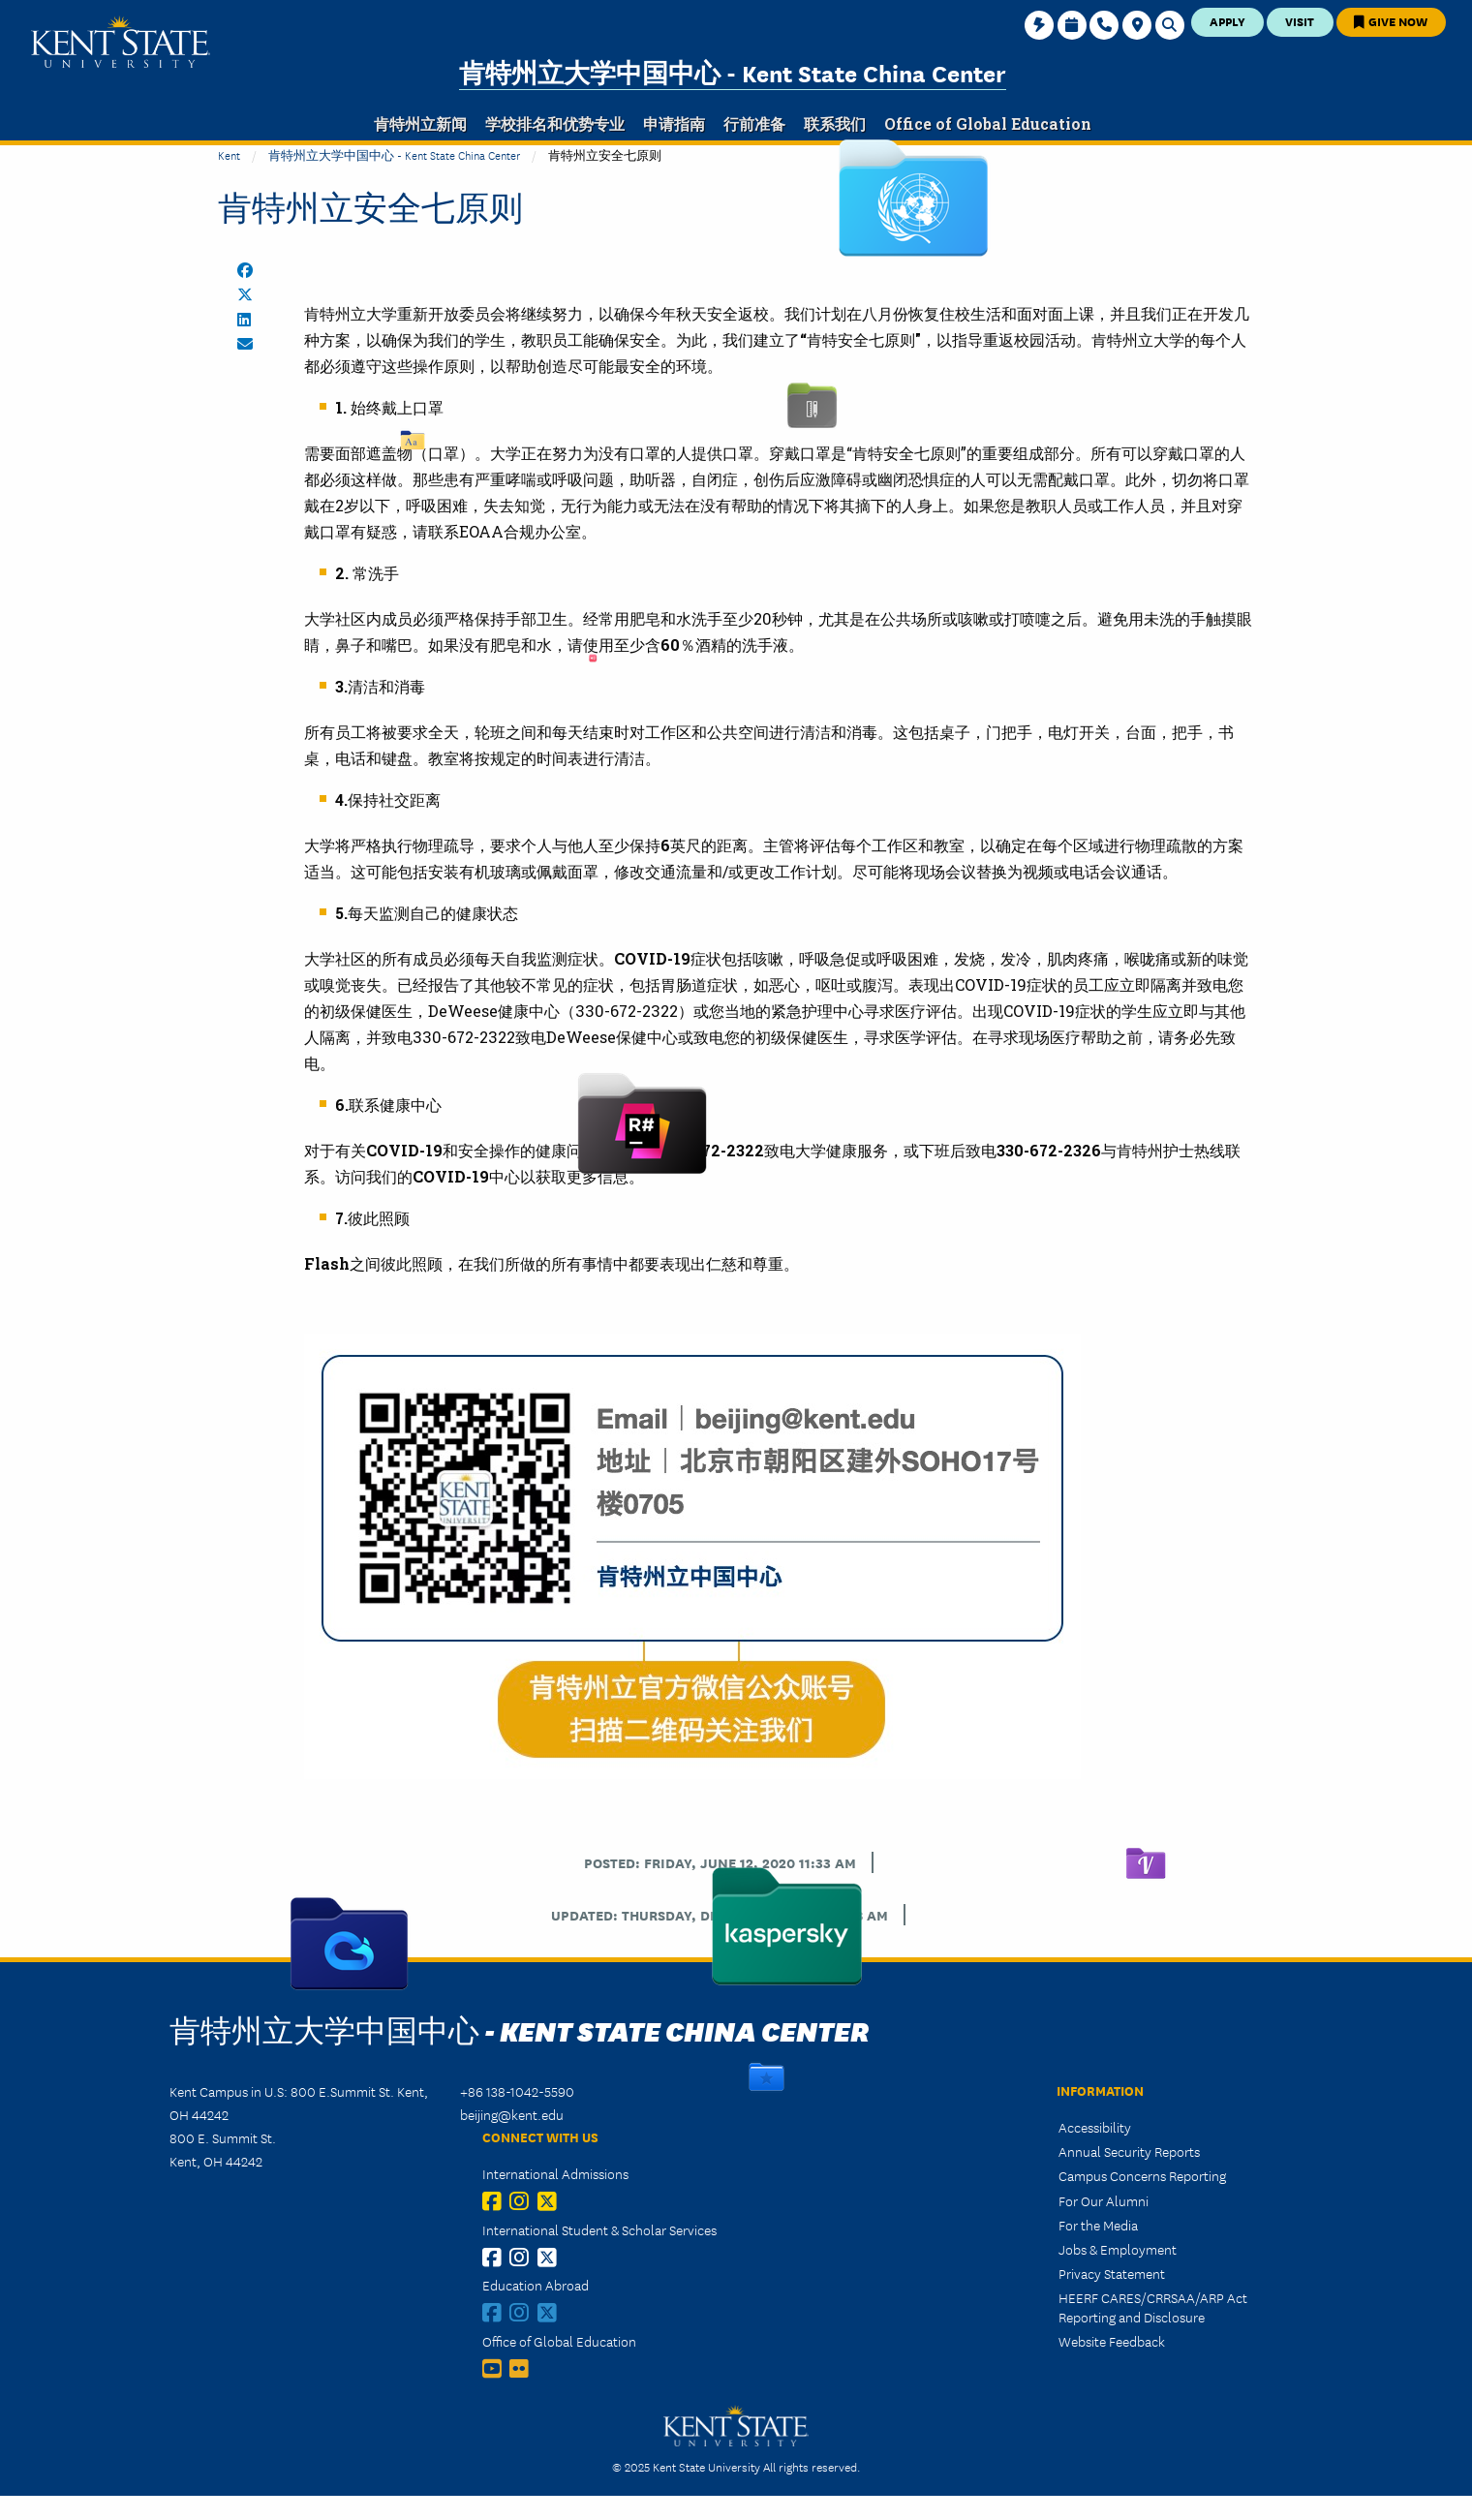 The width and height of the screenshot is (1472, 2520). What do you see at coordinates (540, 588) in the screenshot?
I see `open sound and audio preferences` at bounding box center [540, 588].